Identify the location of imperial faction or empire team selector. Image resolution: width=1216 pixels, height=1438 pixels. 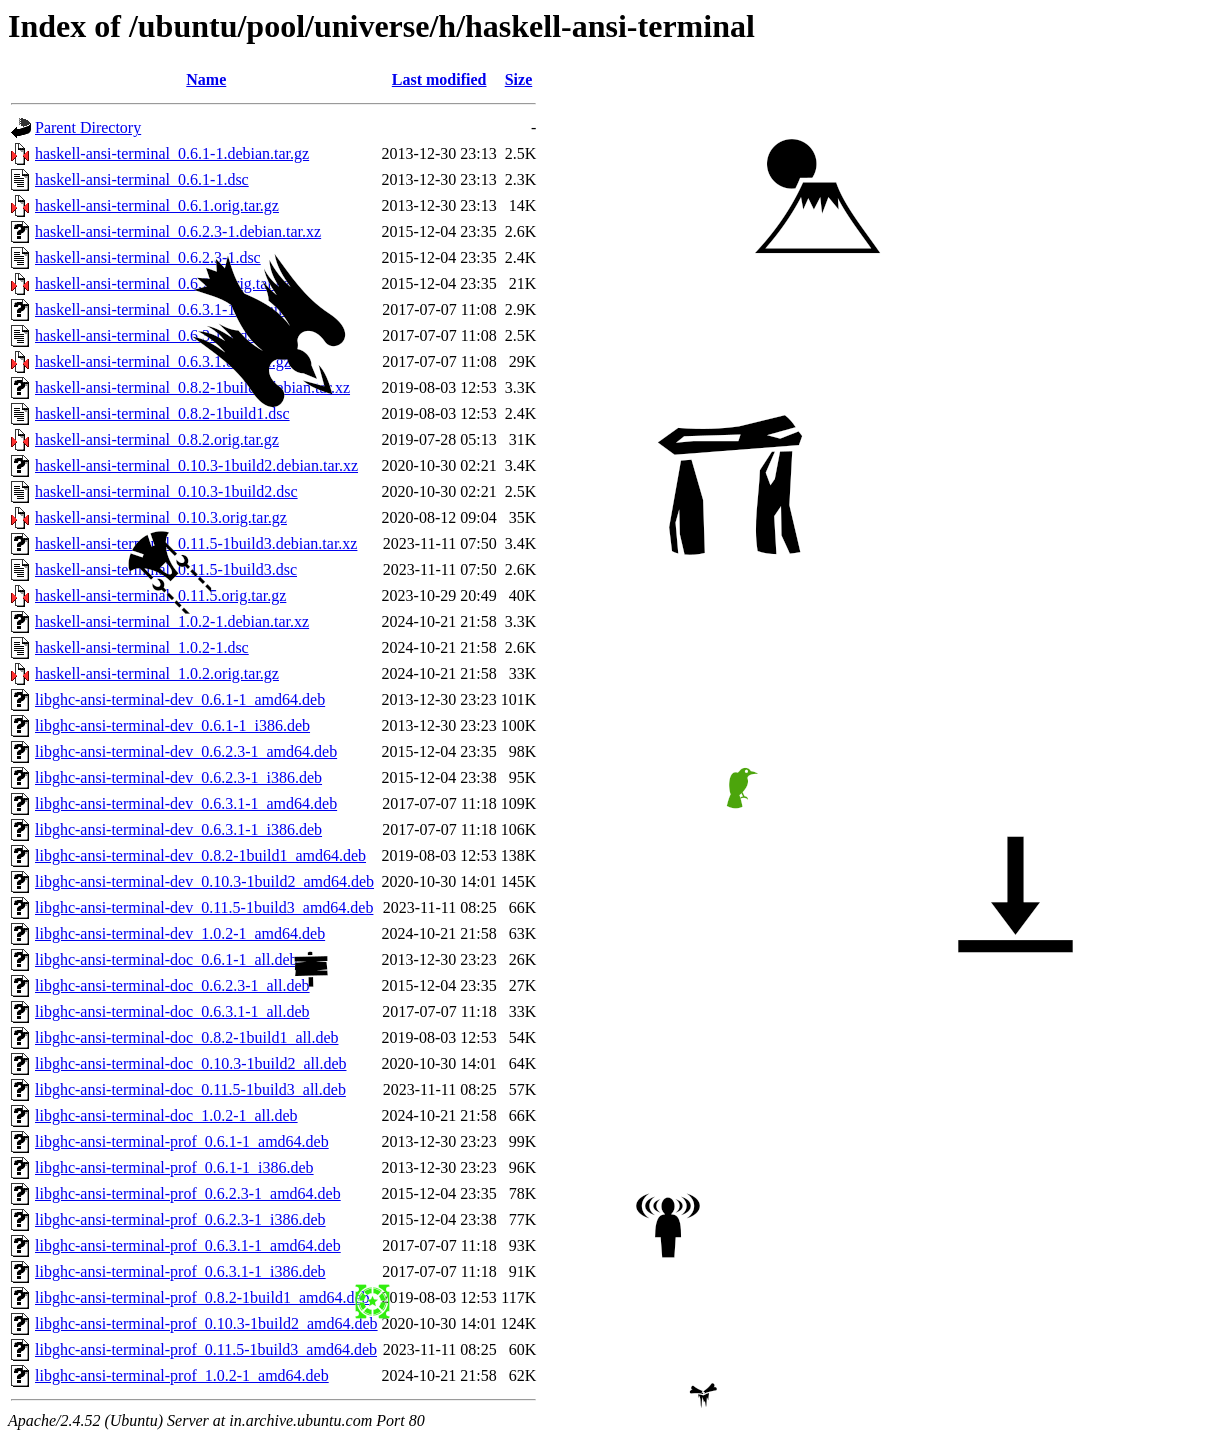
(372, 1301).